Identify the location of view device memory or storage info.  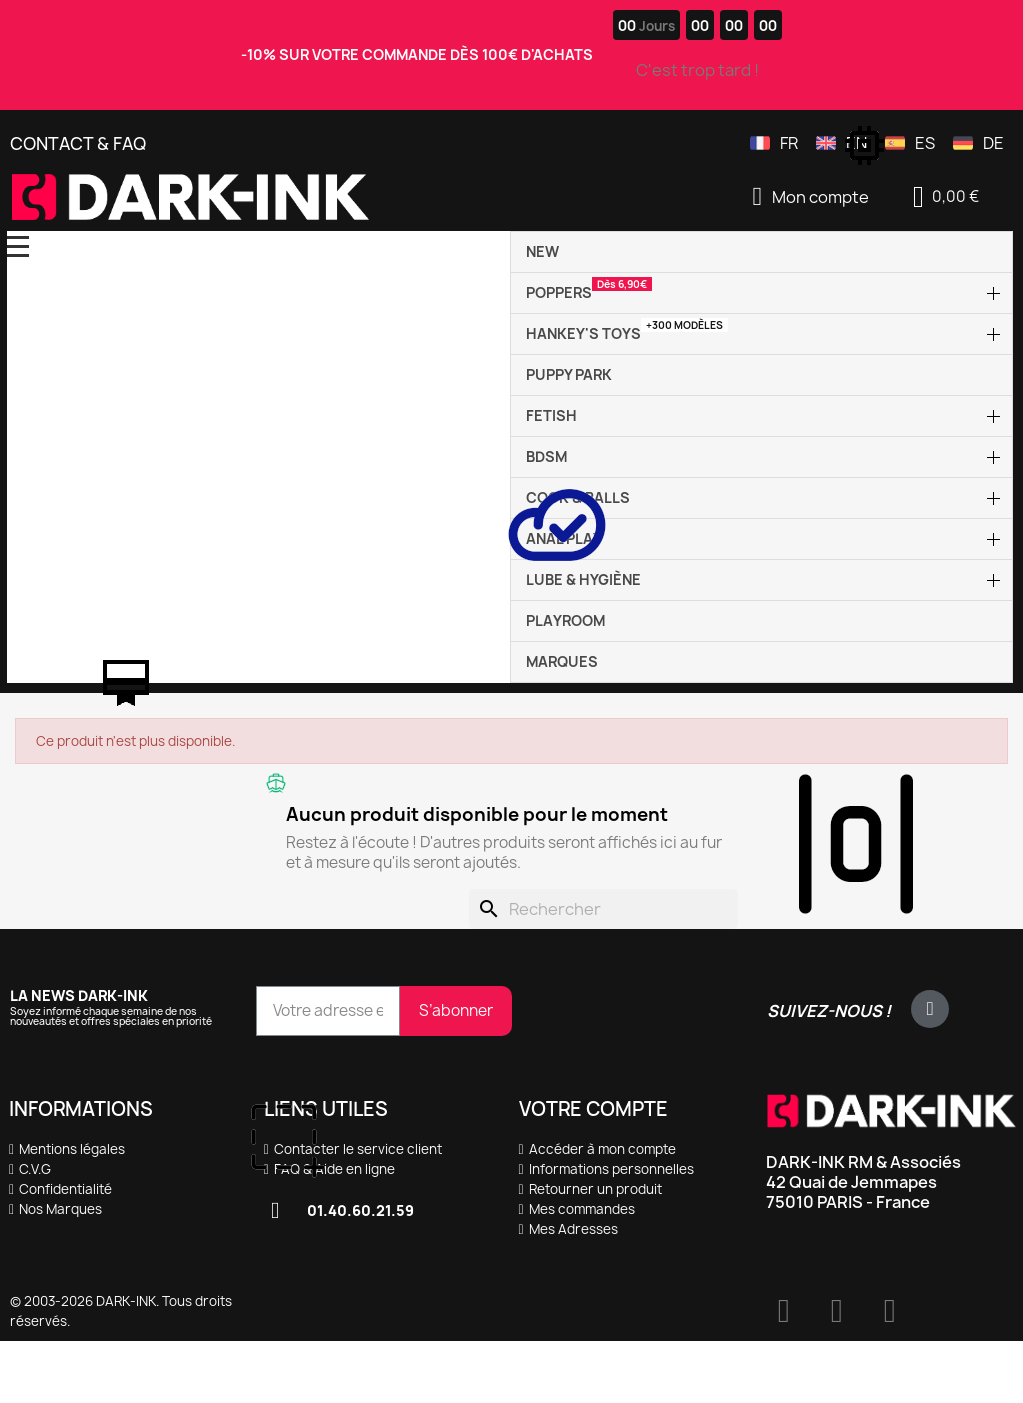
(864, 145).